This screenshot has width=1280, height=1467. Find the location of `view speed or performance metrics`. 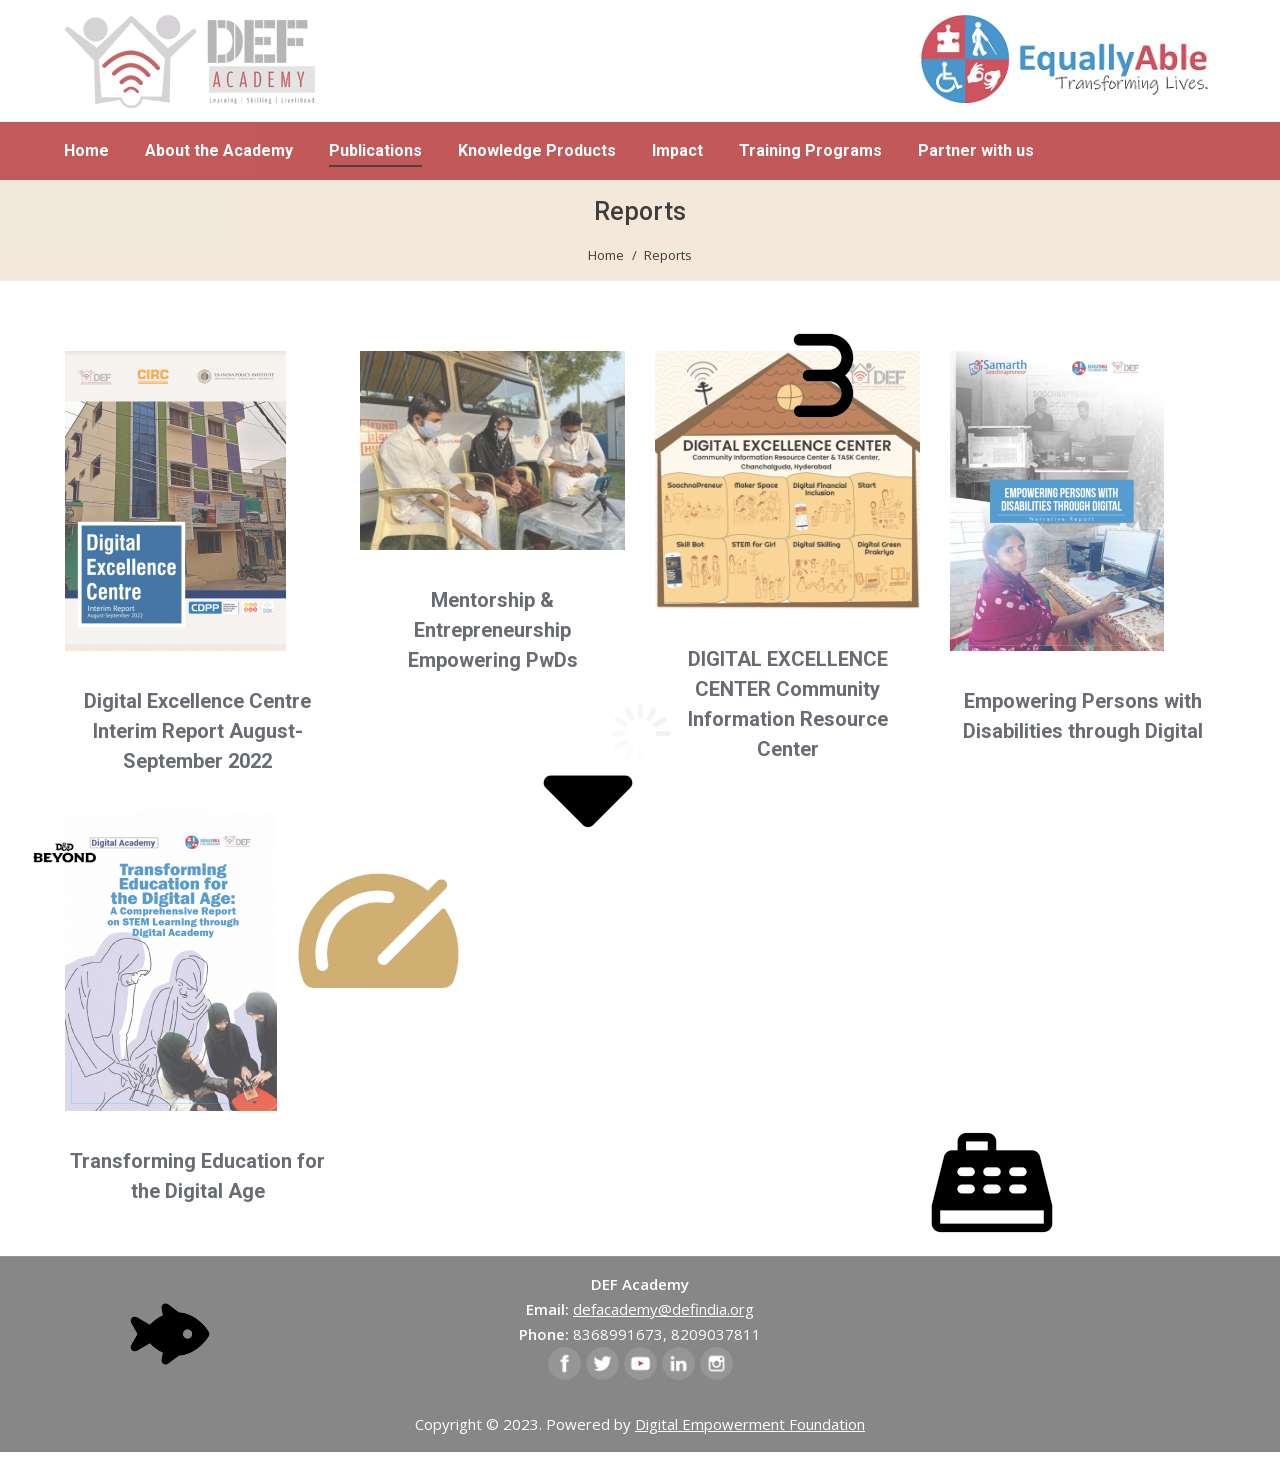

view speed or performance metrics is located at coordinates (378, 936).